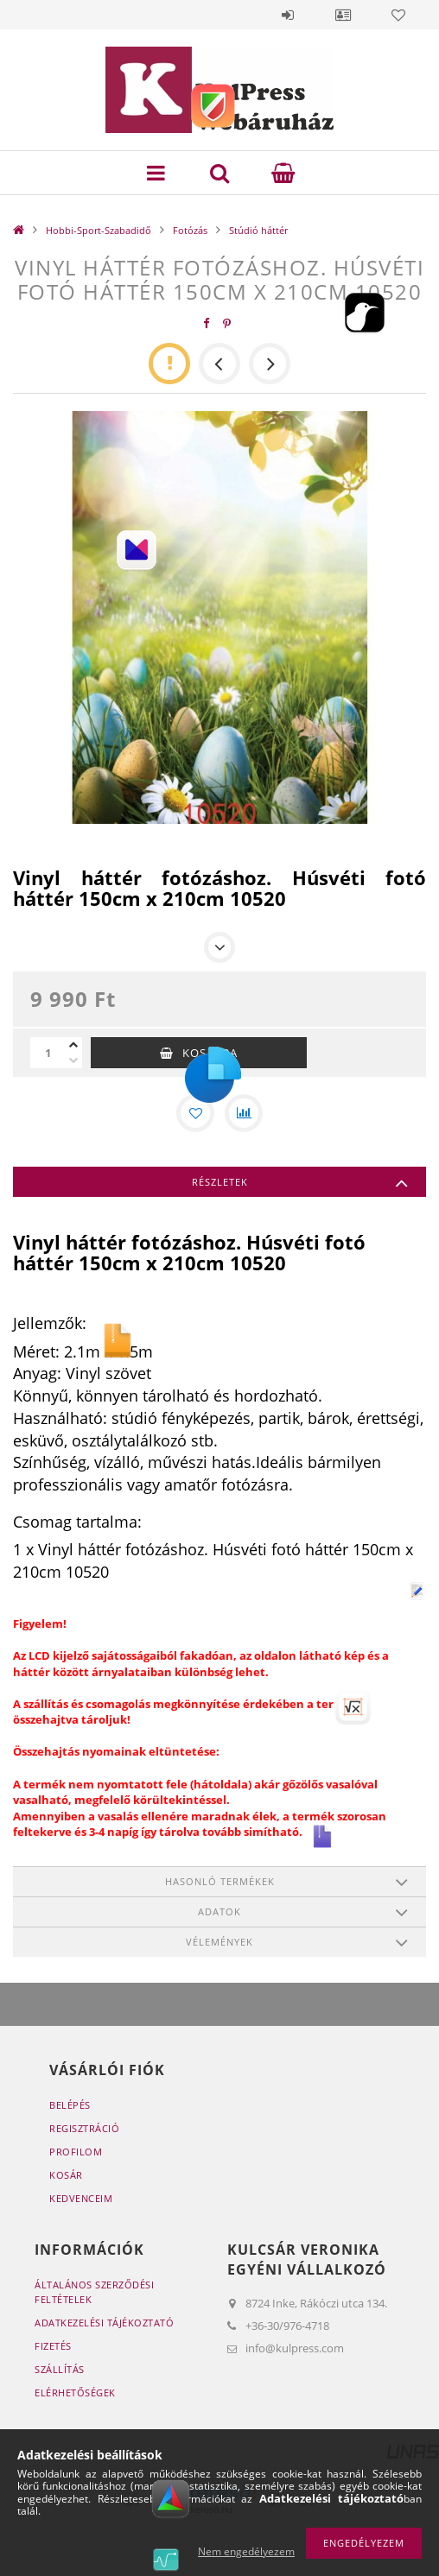 This screenshot has width=439, height=2576. What do you see at coordinates (365, 313) in the screenshot?
I see `open cinny matrix messaging client` at bounding box center [365, 313].